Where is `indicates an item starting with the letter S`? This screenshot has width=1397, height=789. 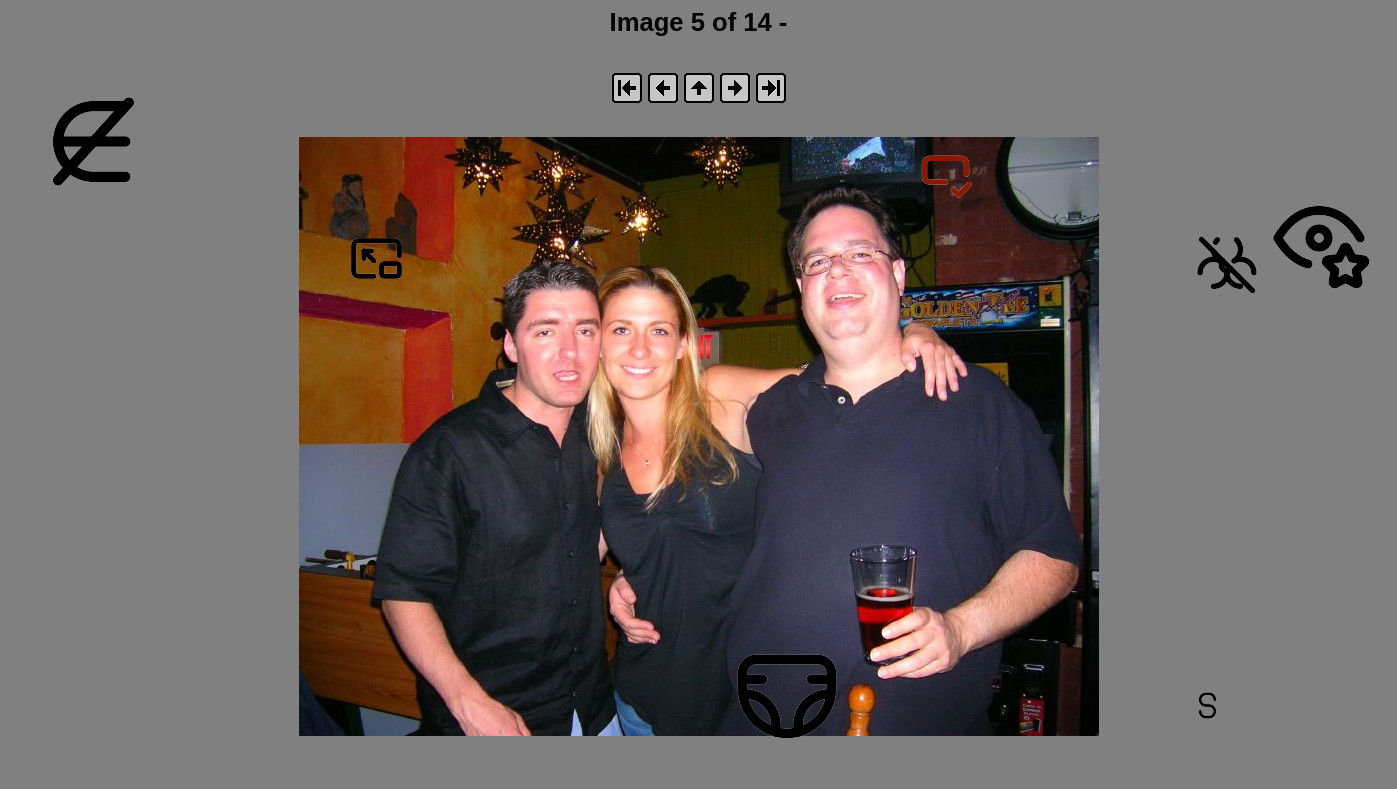
indicates an item starting with the letter S is located at coordinates (1207, 705).